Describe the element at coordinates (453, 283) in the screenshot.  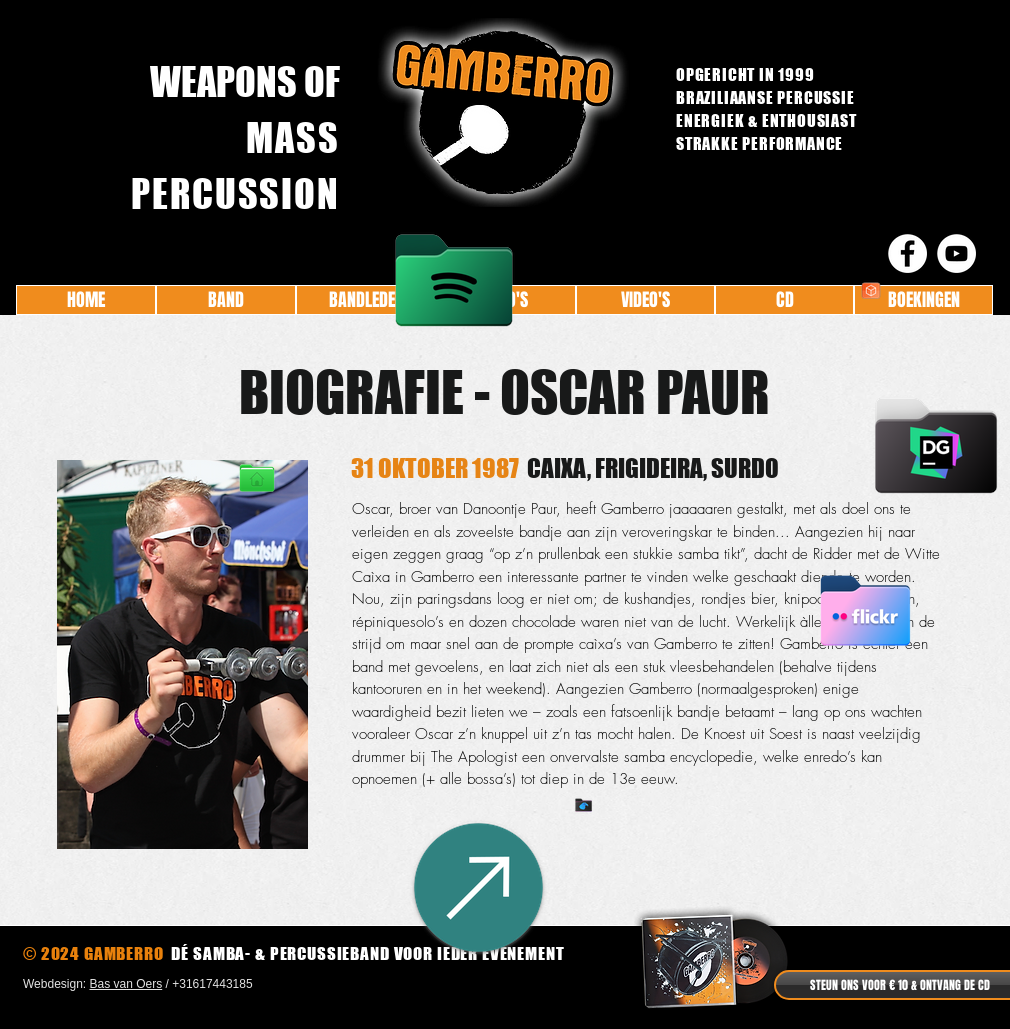
I see `open folder containing spotify downloads or files` at that location.